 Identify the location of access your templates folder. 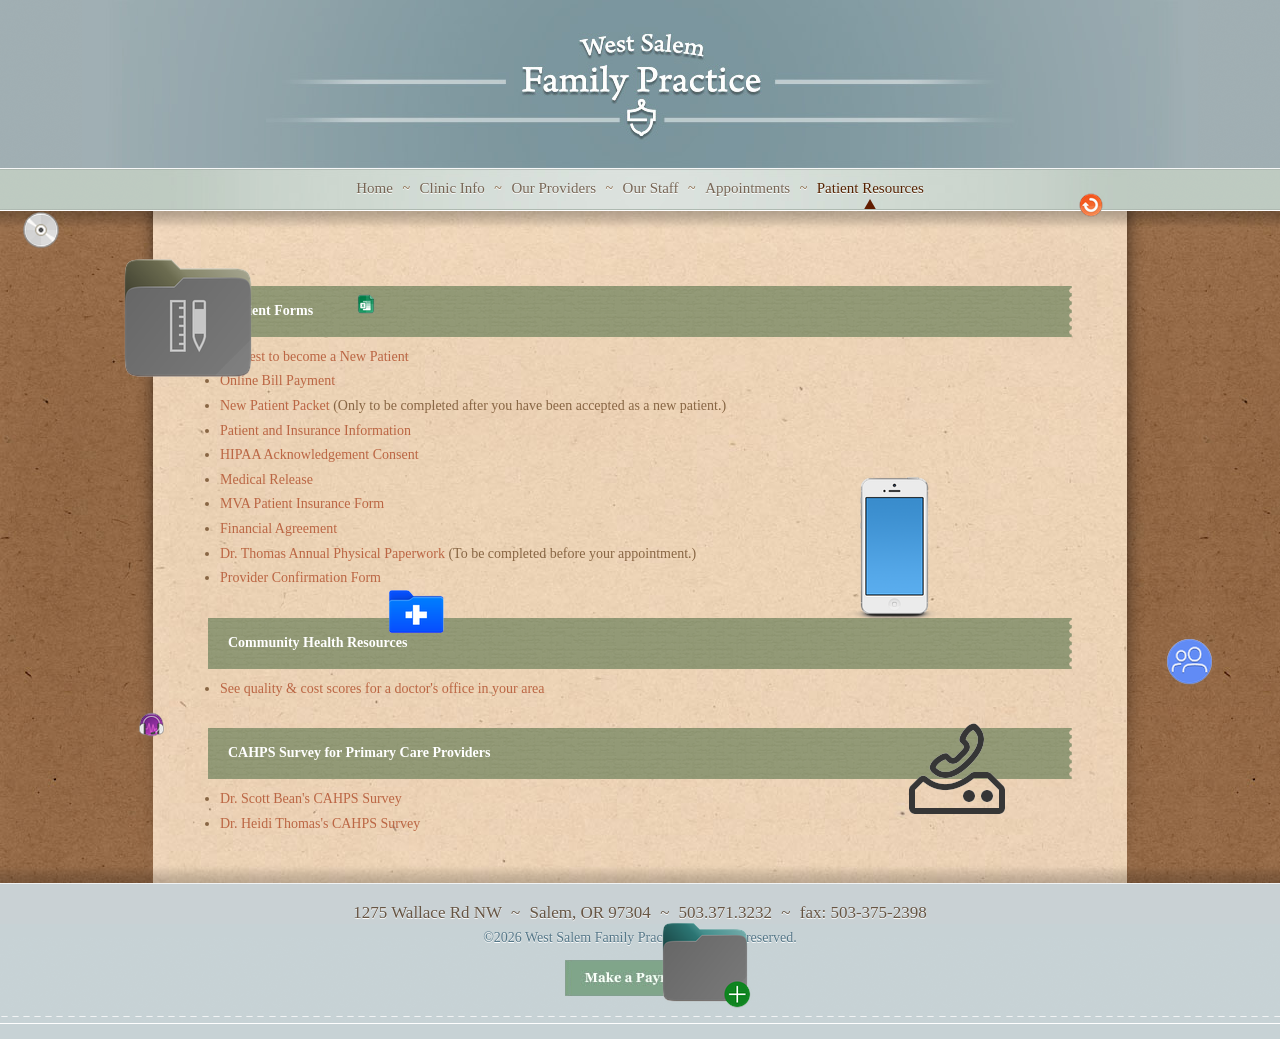
(188, 318).